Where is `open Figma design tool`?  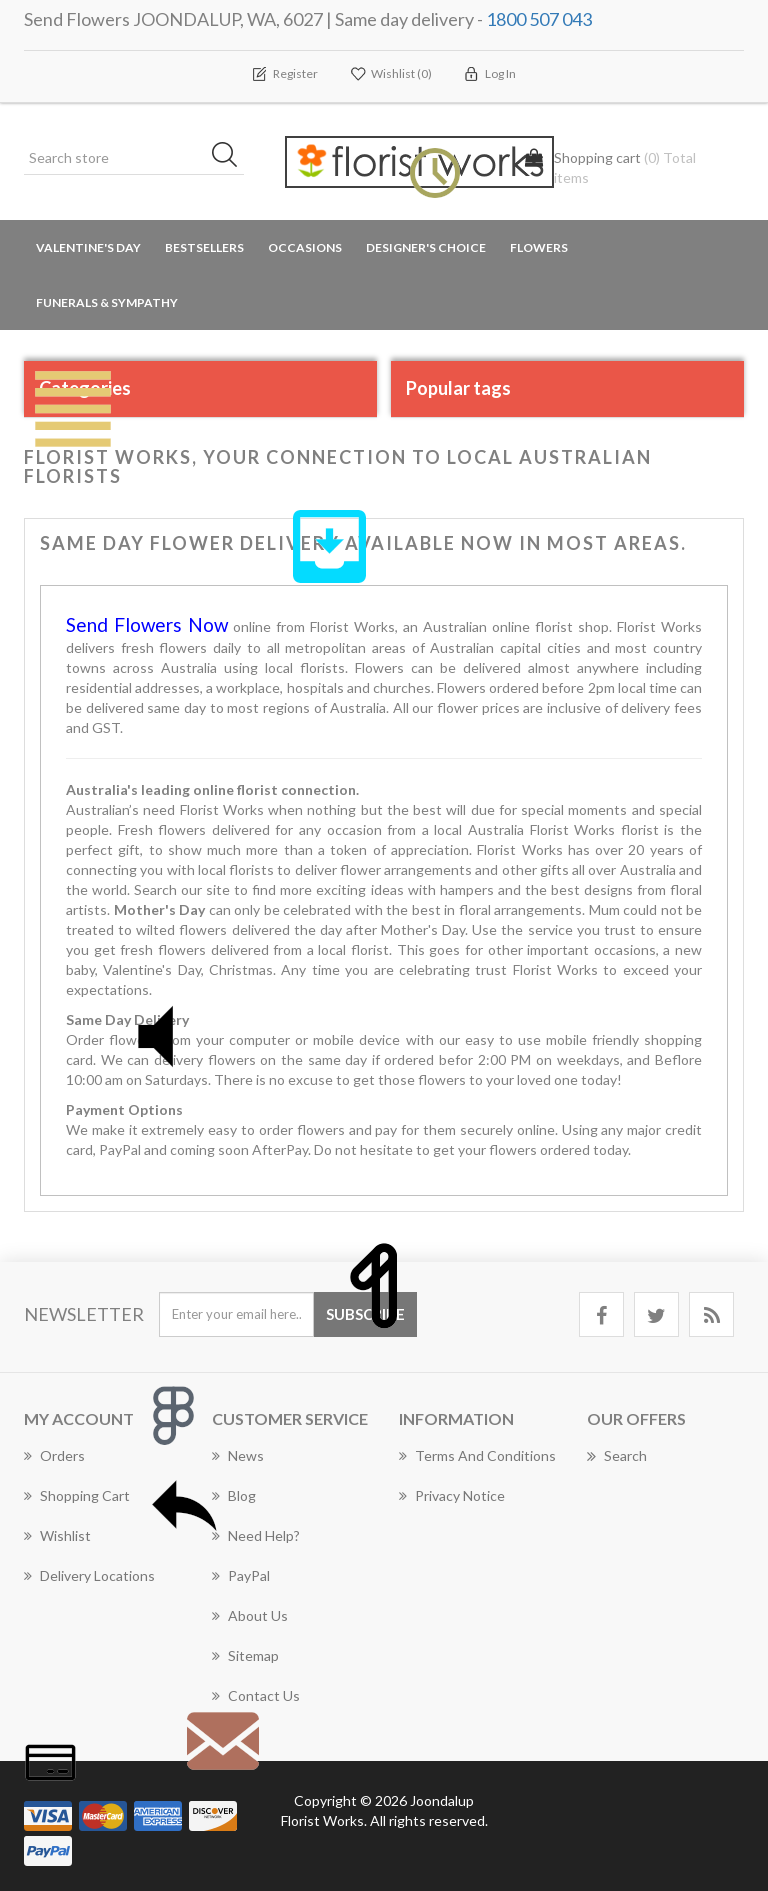
open Figma design tool is located at coordinates (173, 1414).